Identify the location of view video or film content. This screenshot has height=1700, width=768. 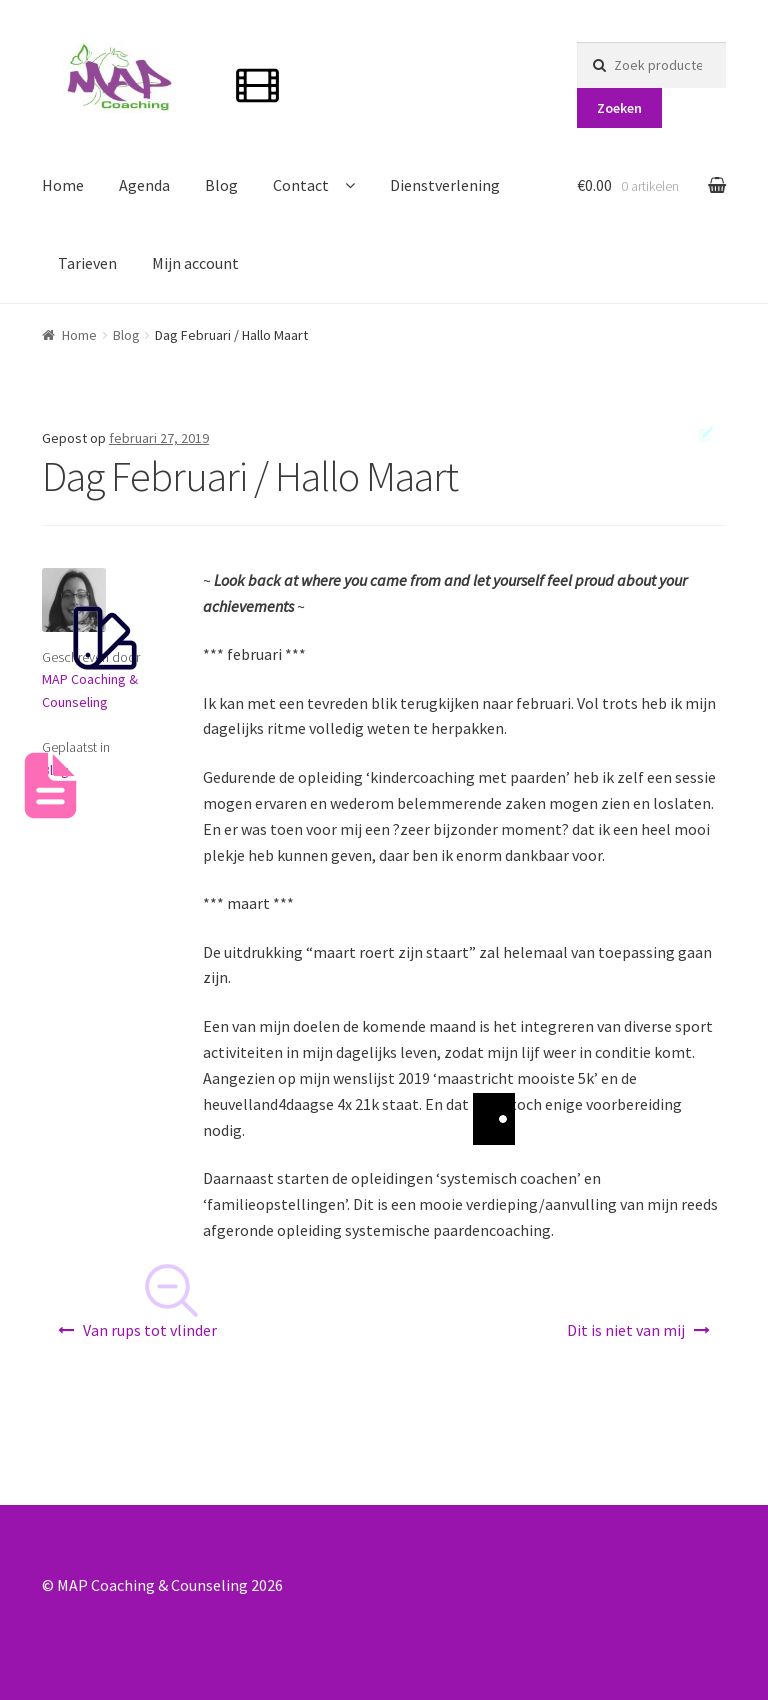
(257, 85).